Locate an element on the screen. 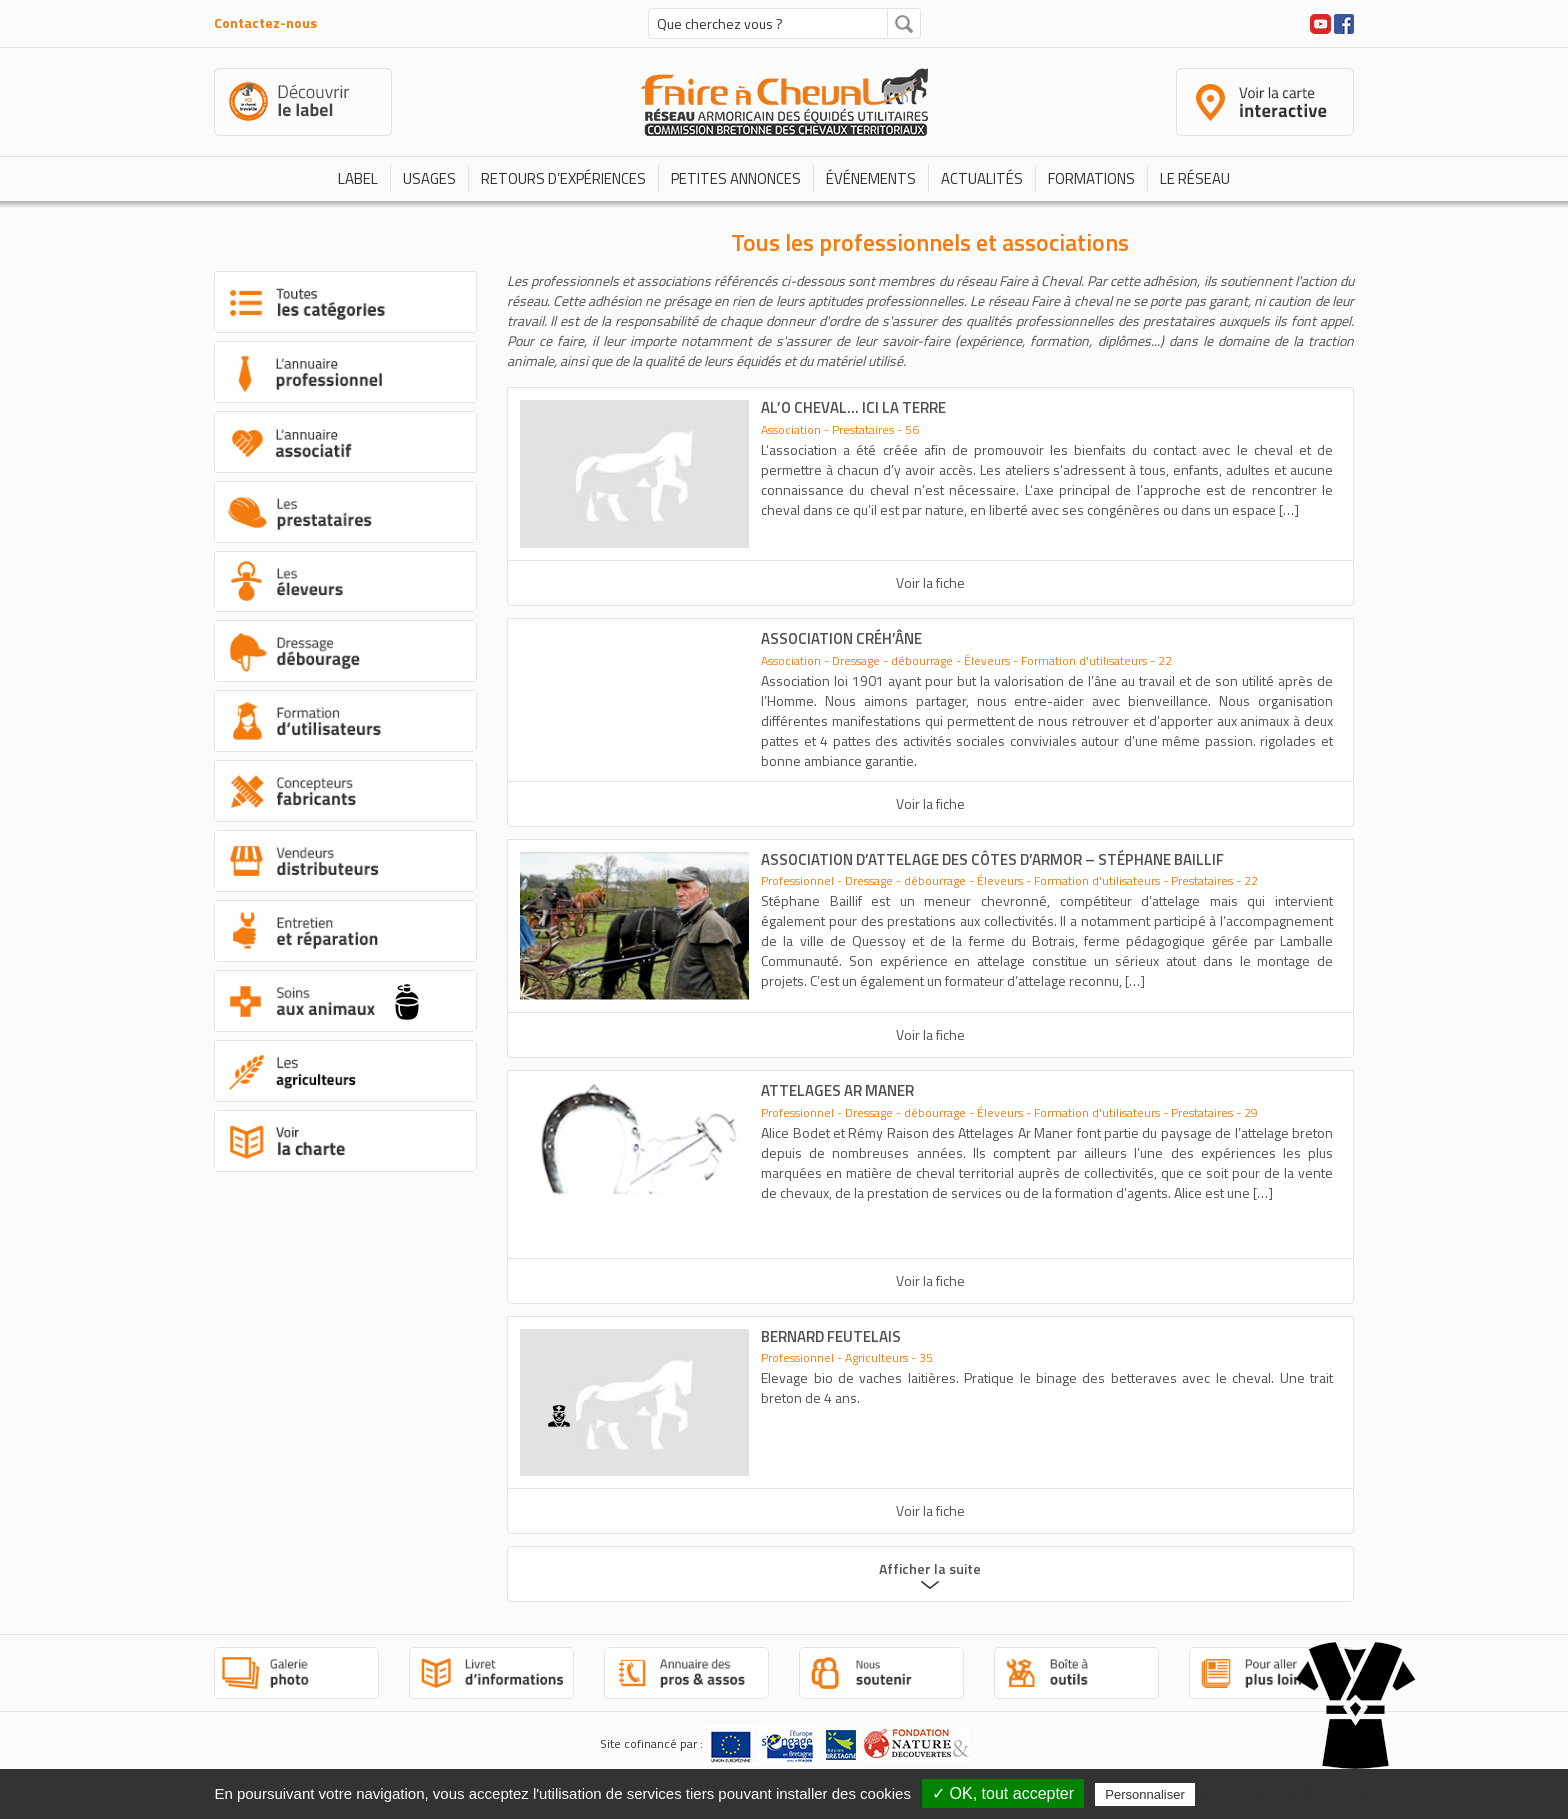 This screenshot has width=1568, height=1819. select ninja armor equipment is located at coordinates (1355, 1705).